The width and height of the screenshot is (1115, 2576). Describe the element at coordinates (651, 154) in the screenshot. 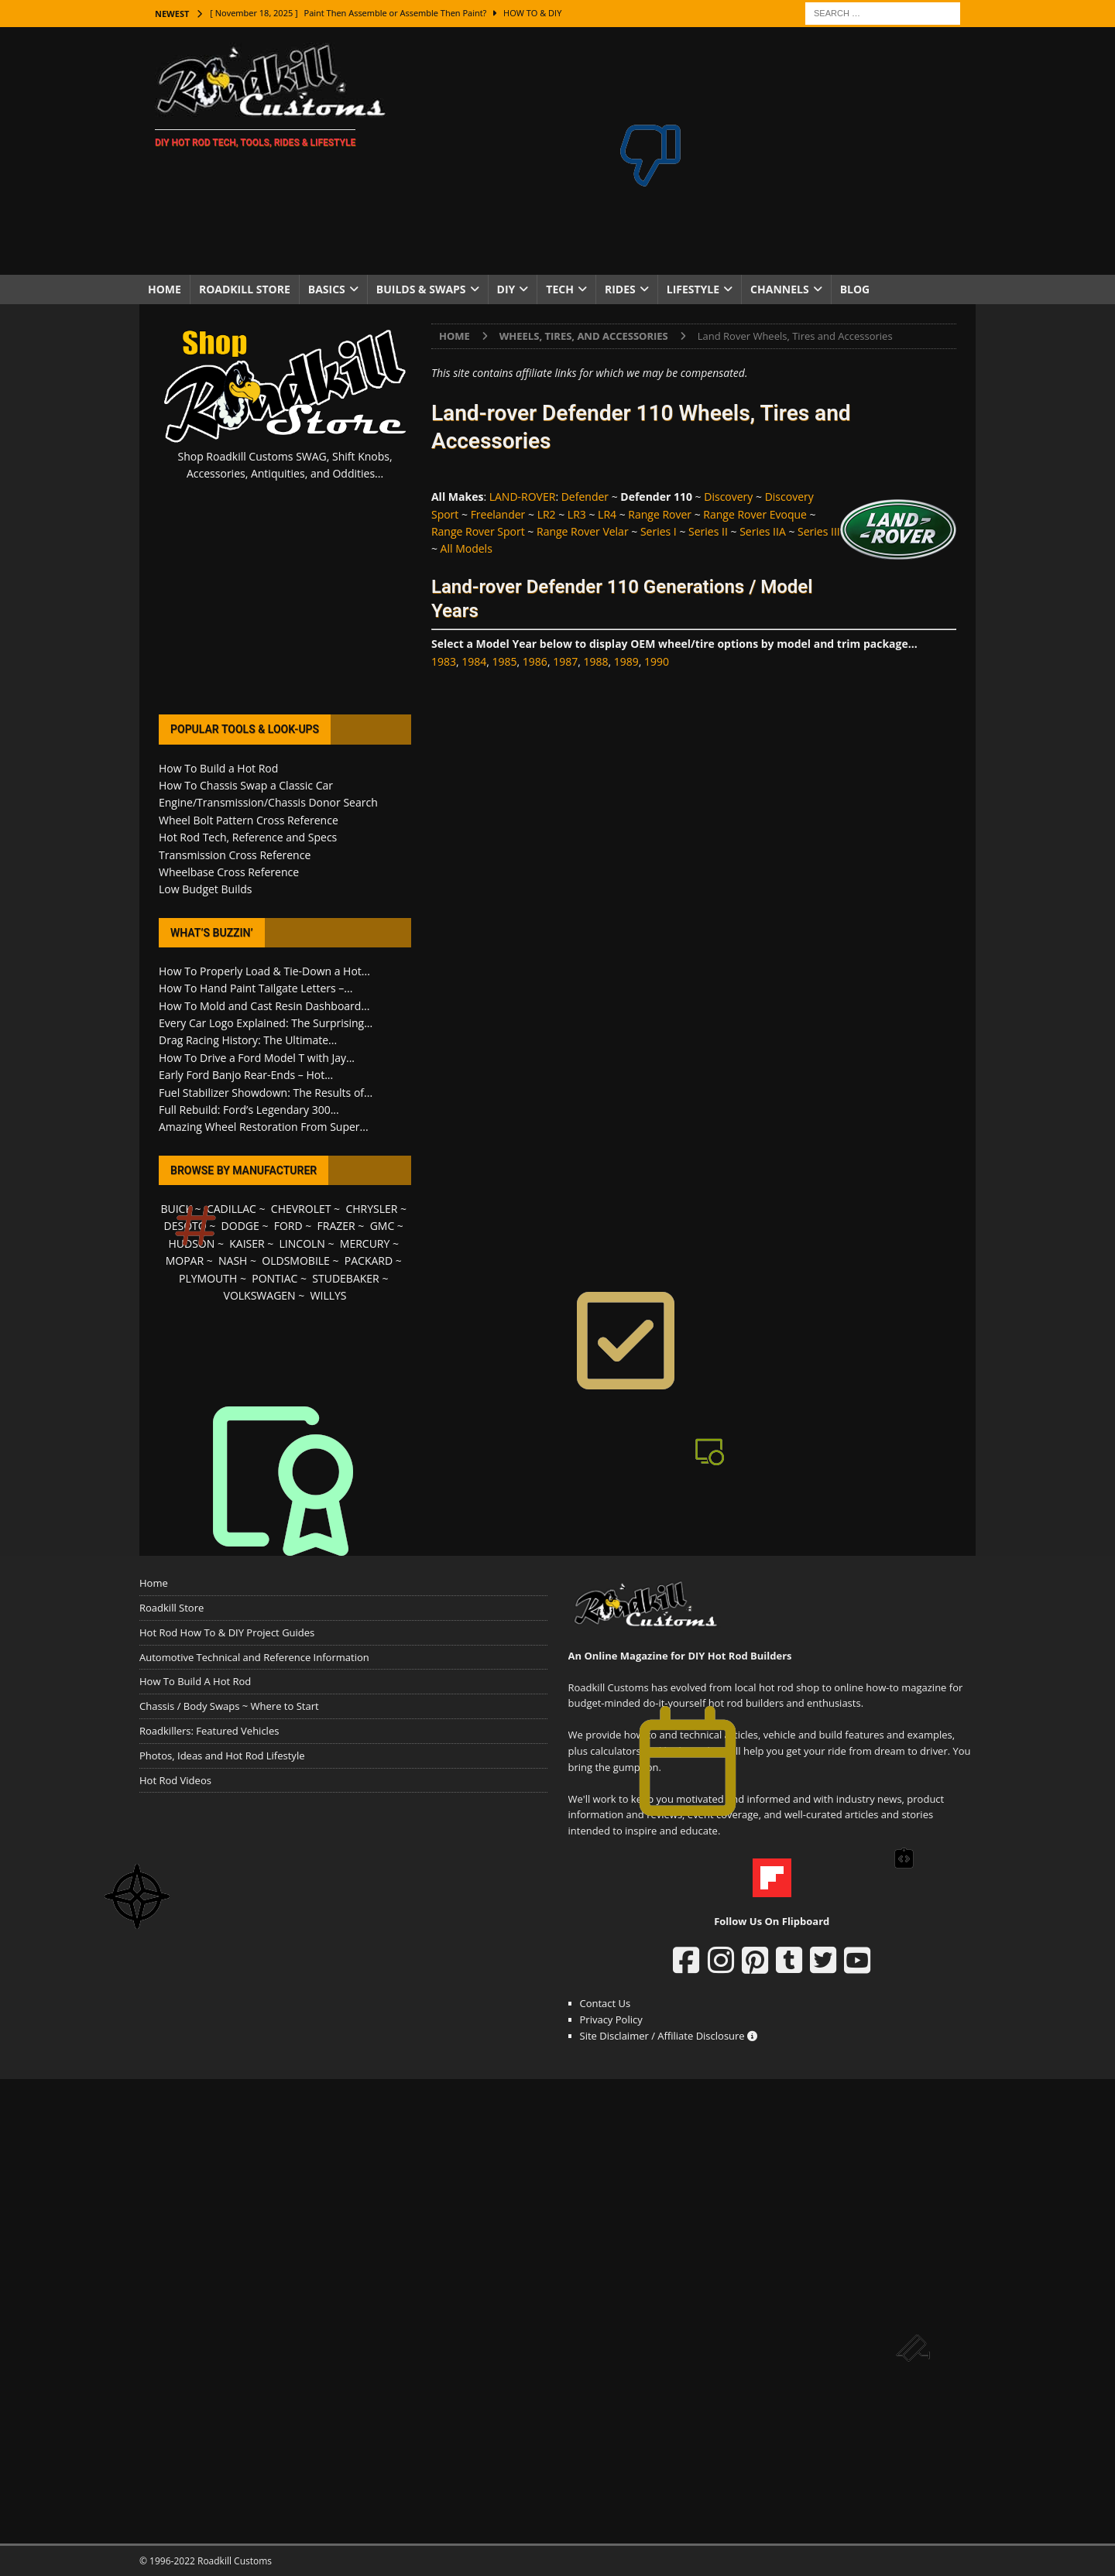

I see `dislike or downvote content` at that location.